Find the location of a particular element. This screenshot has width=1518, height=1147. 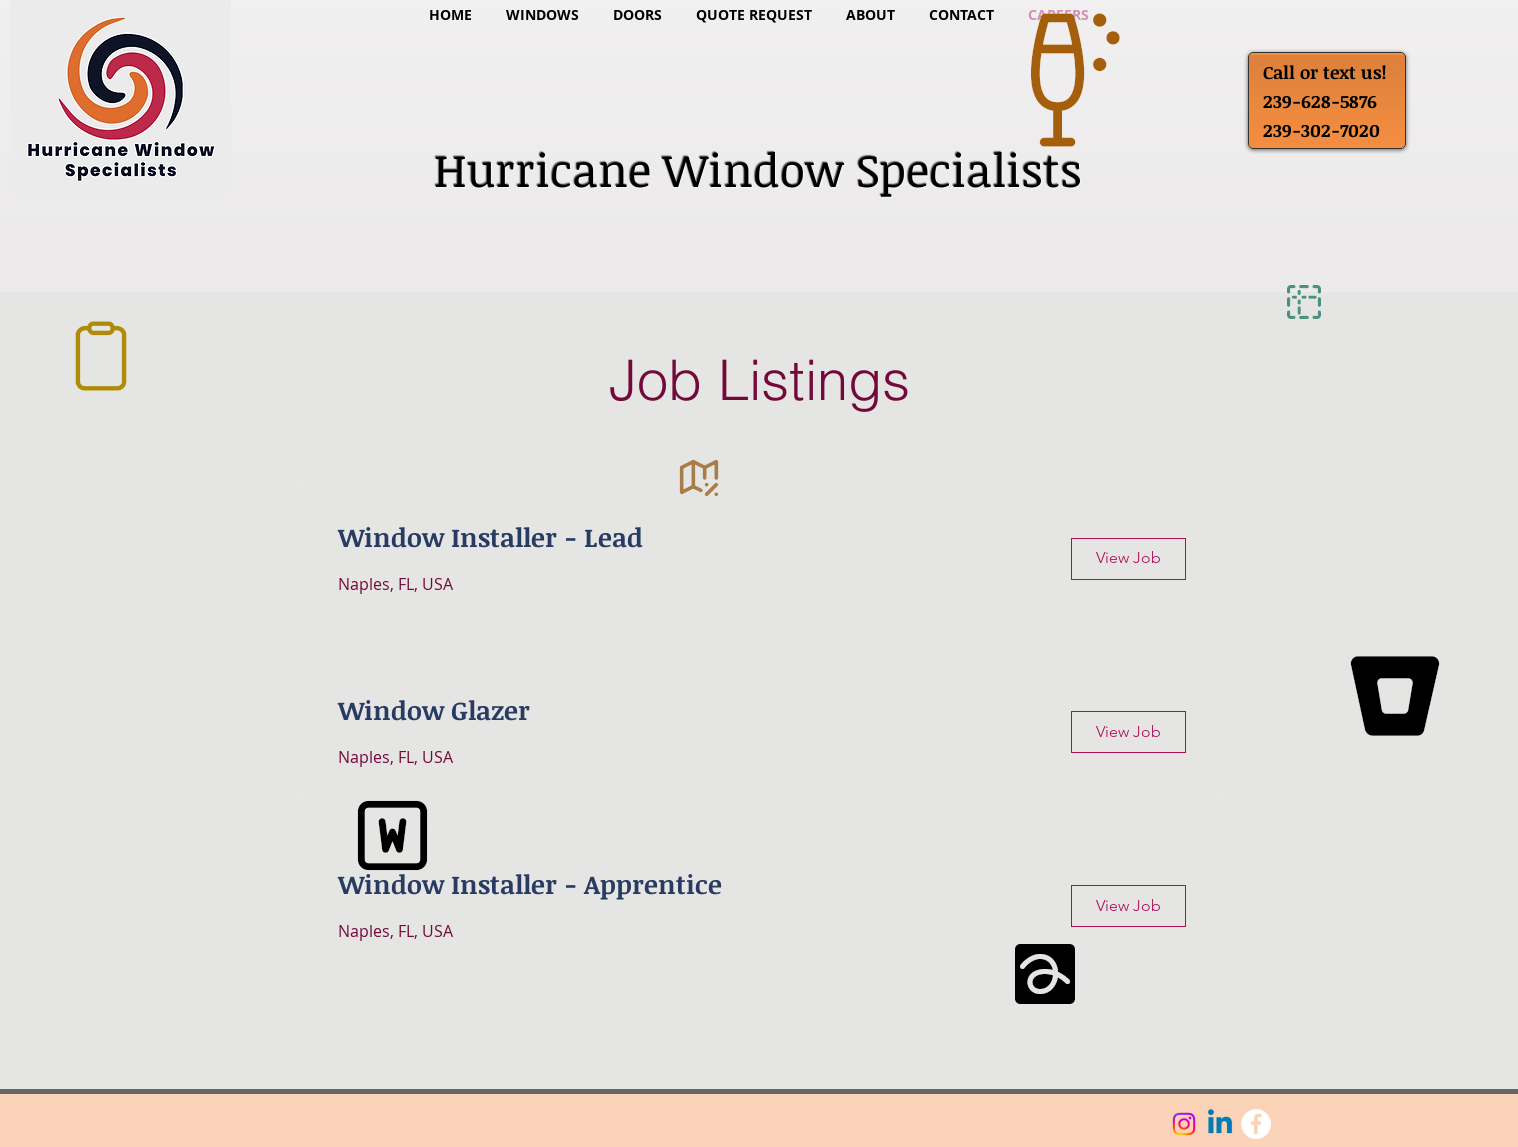

keyboard key for the letter W is located at coordinates (392, 835).